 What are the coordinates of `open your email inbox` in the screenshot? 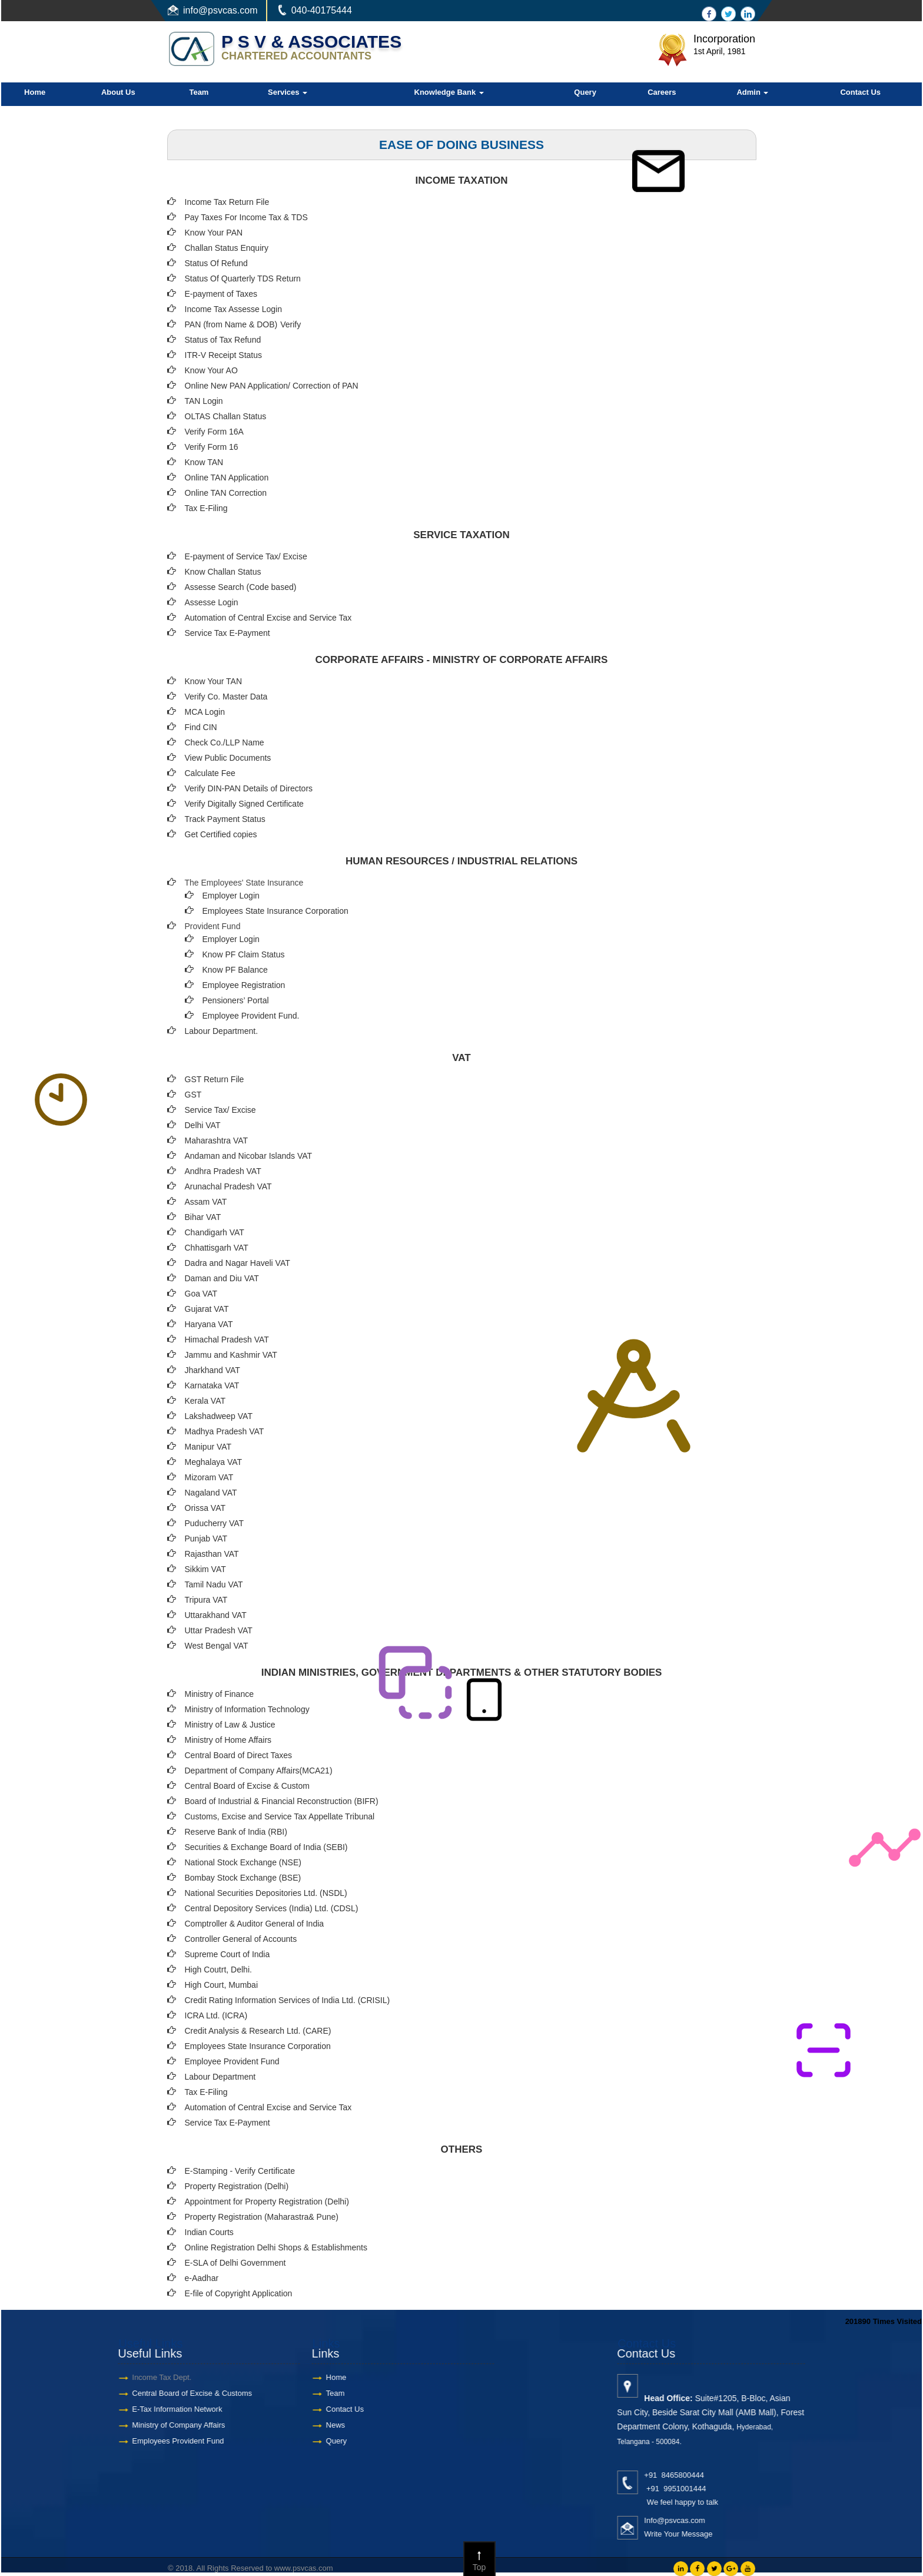 It's located at (658, 171).